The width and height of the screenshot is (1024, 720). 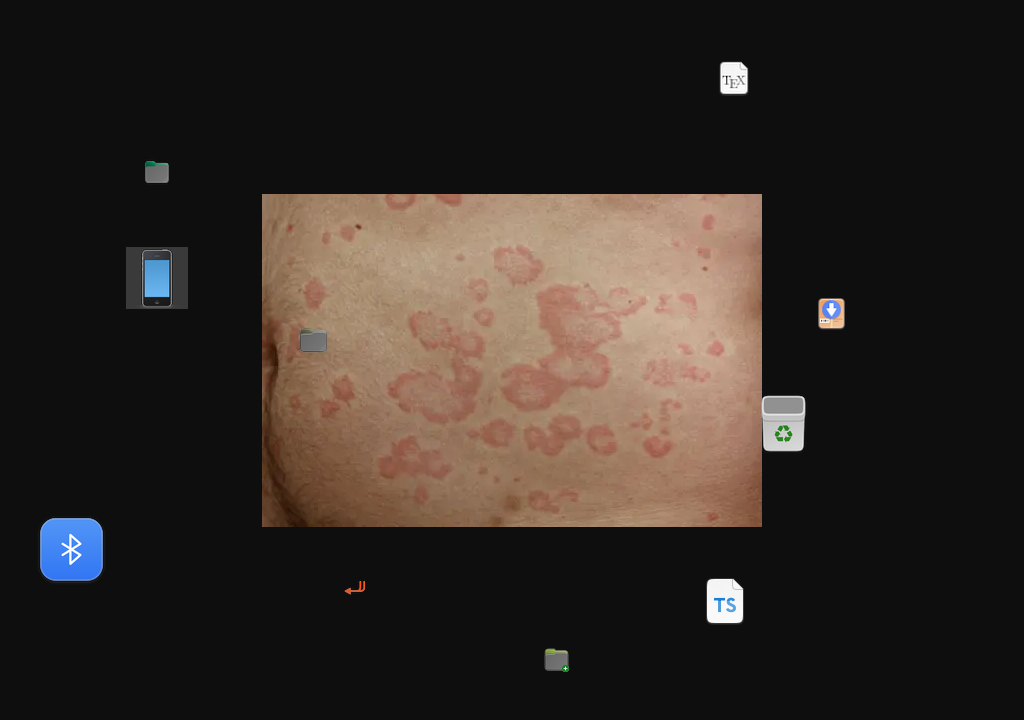 I want to click on create a new folder, so click(x=556, y=659).